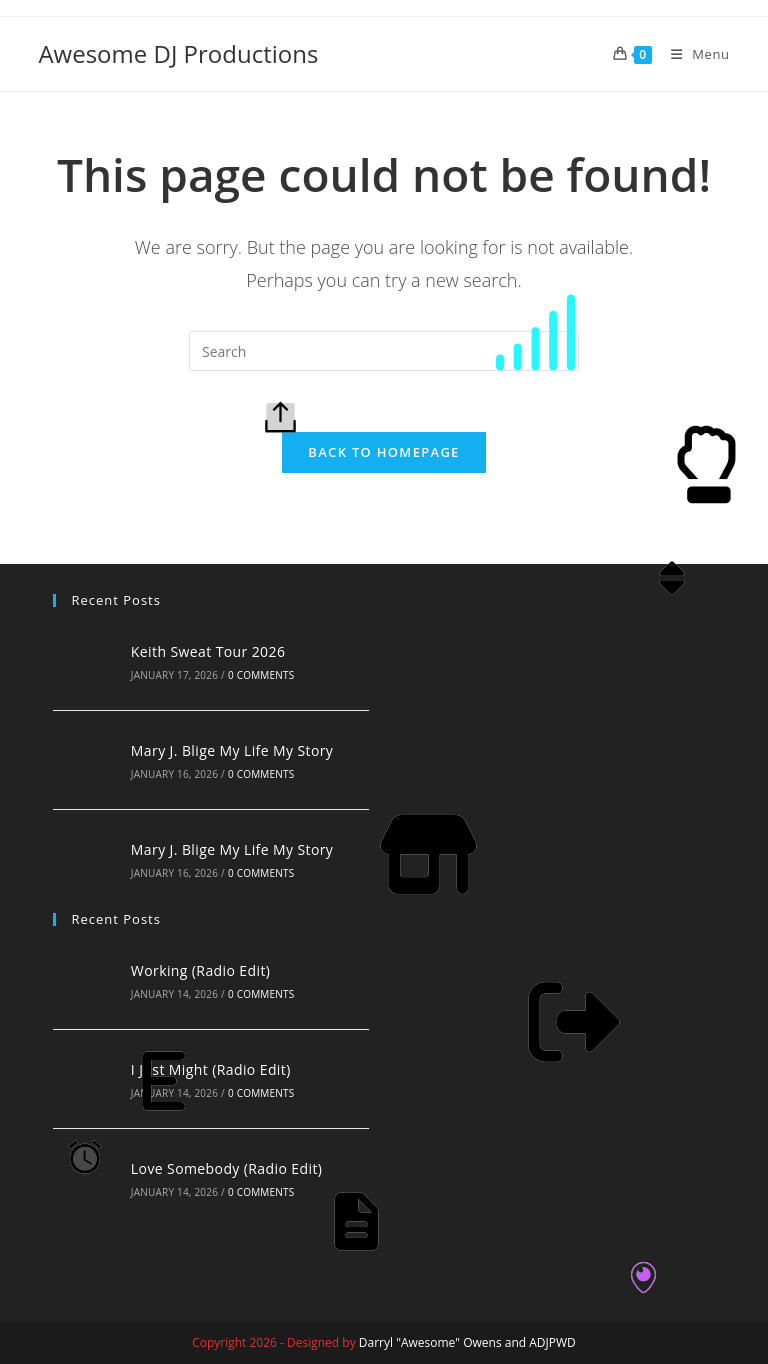  Describe the element at coordinates (428, 854) in the screenshot. I see `open the store or shop` at that location.